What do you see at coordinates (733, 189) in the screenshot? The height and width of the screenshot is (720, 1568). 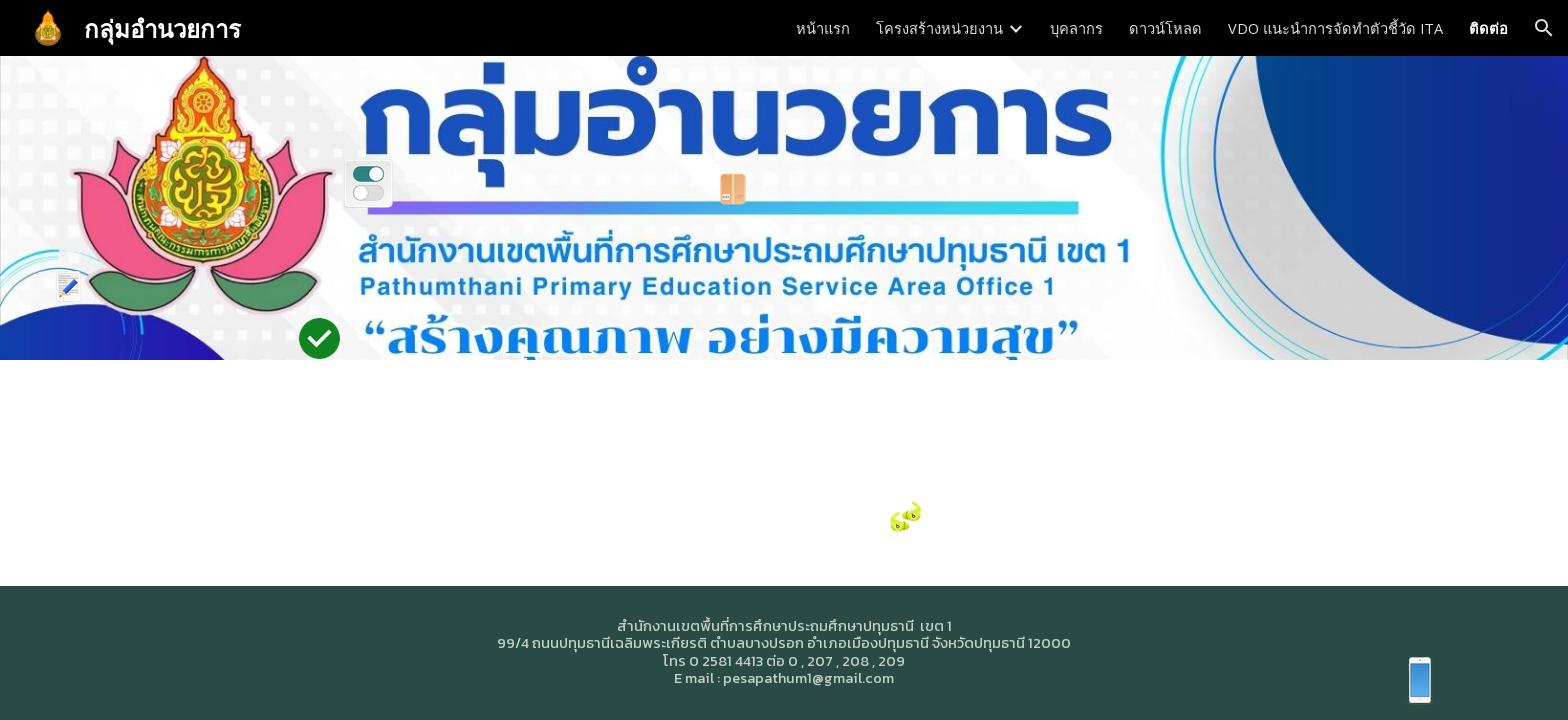 I see `compressed or archived file type indicator` at bounding box center [733, 189].